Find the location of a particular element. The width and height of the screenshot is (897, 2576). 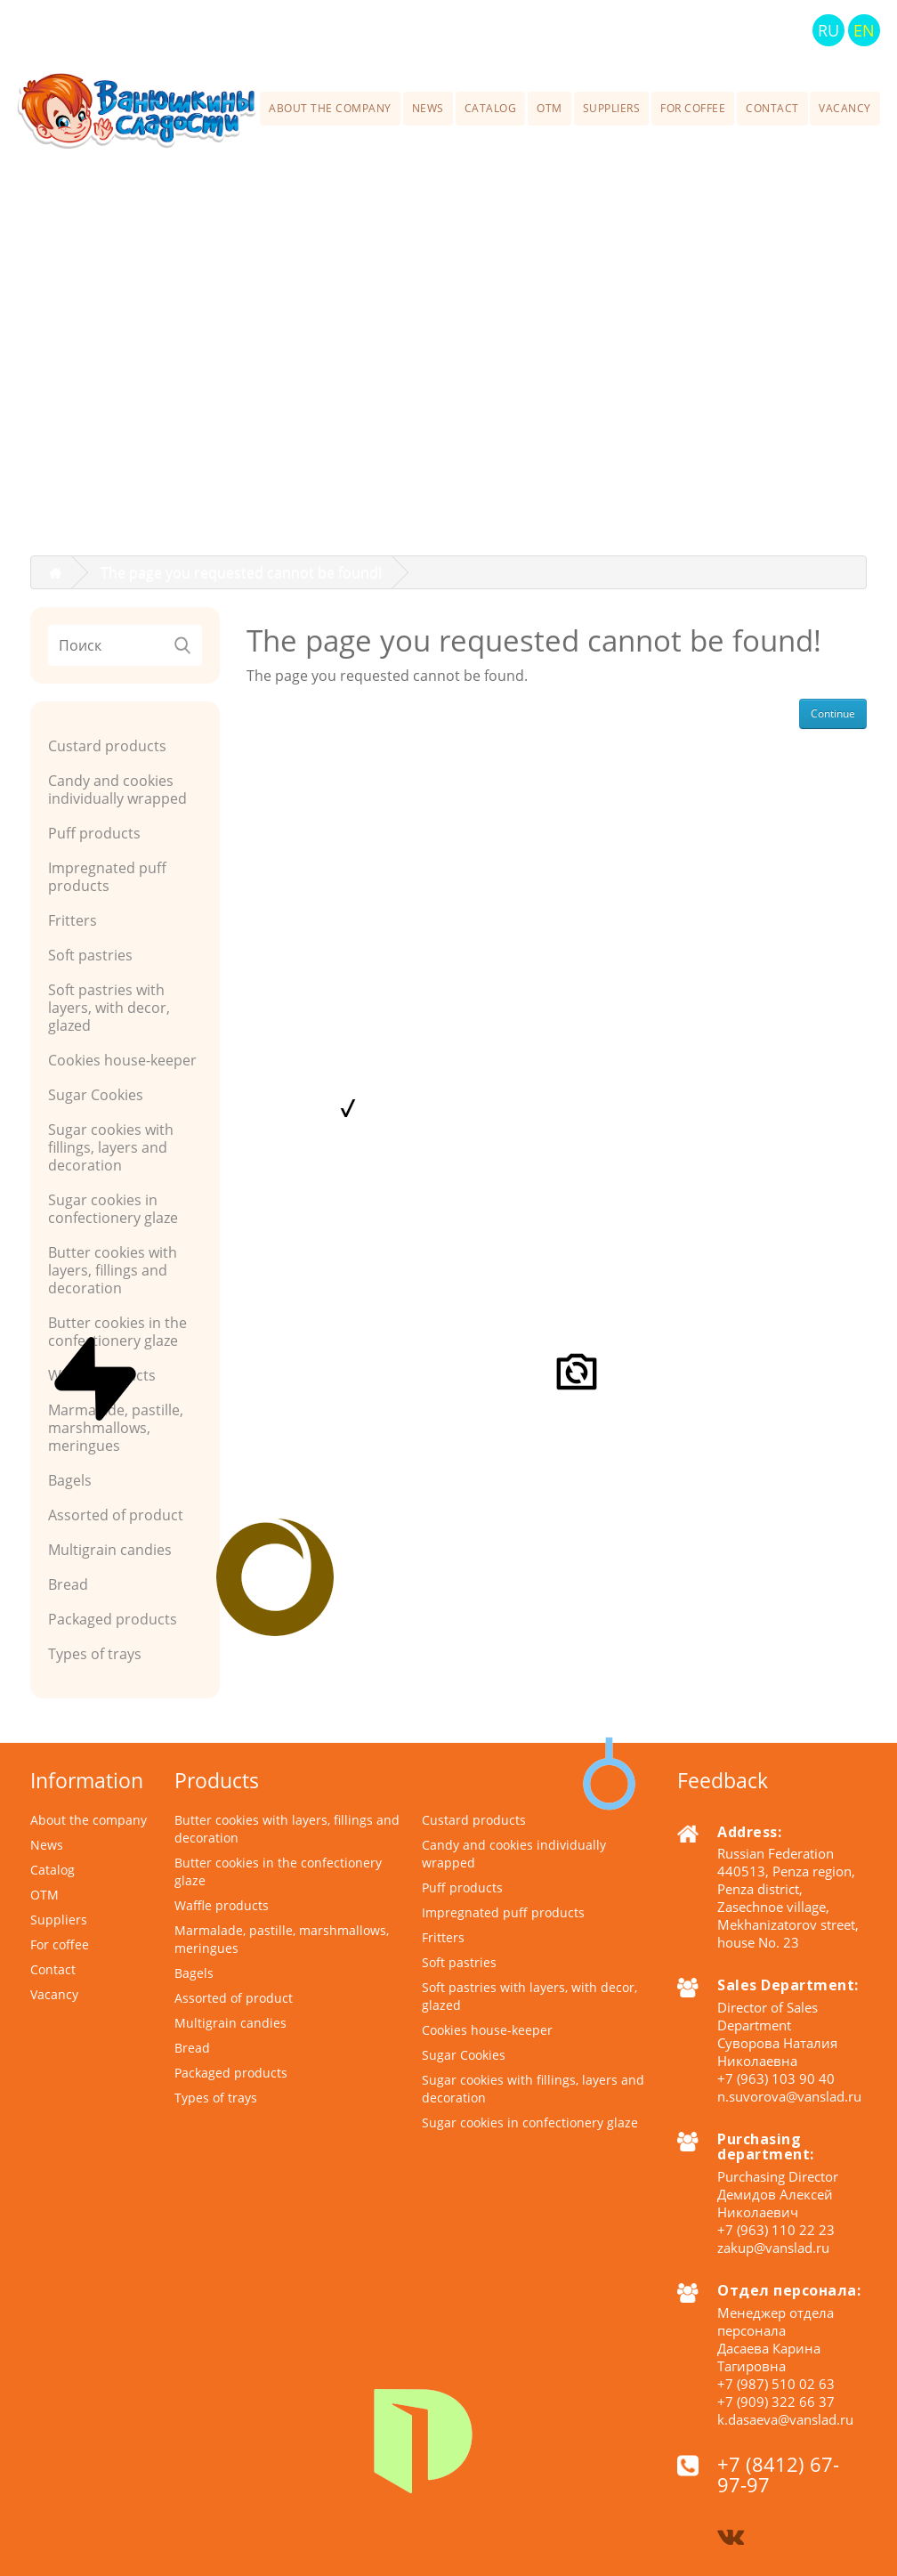

open dictionary.com app is located at coordinates (423, 2441).